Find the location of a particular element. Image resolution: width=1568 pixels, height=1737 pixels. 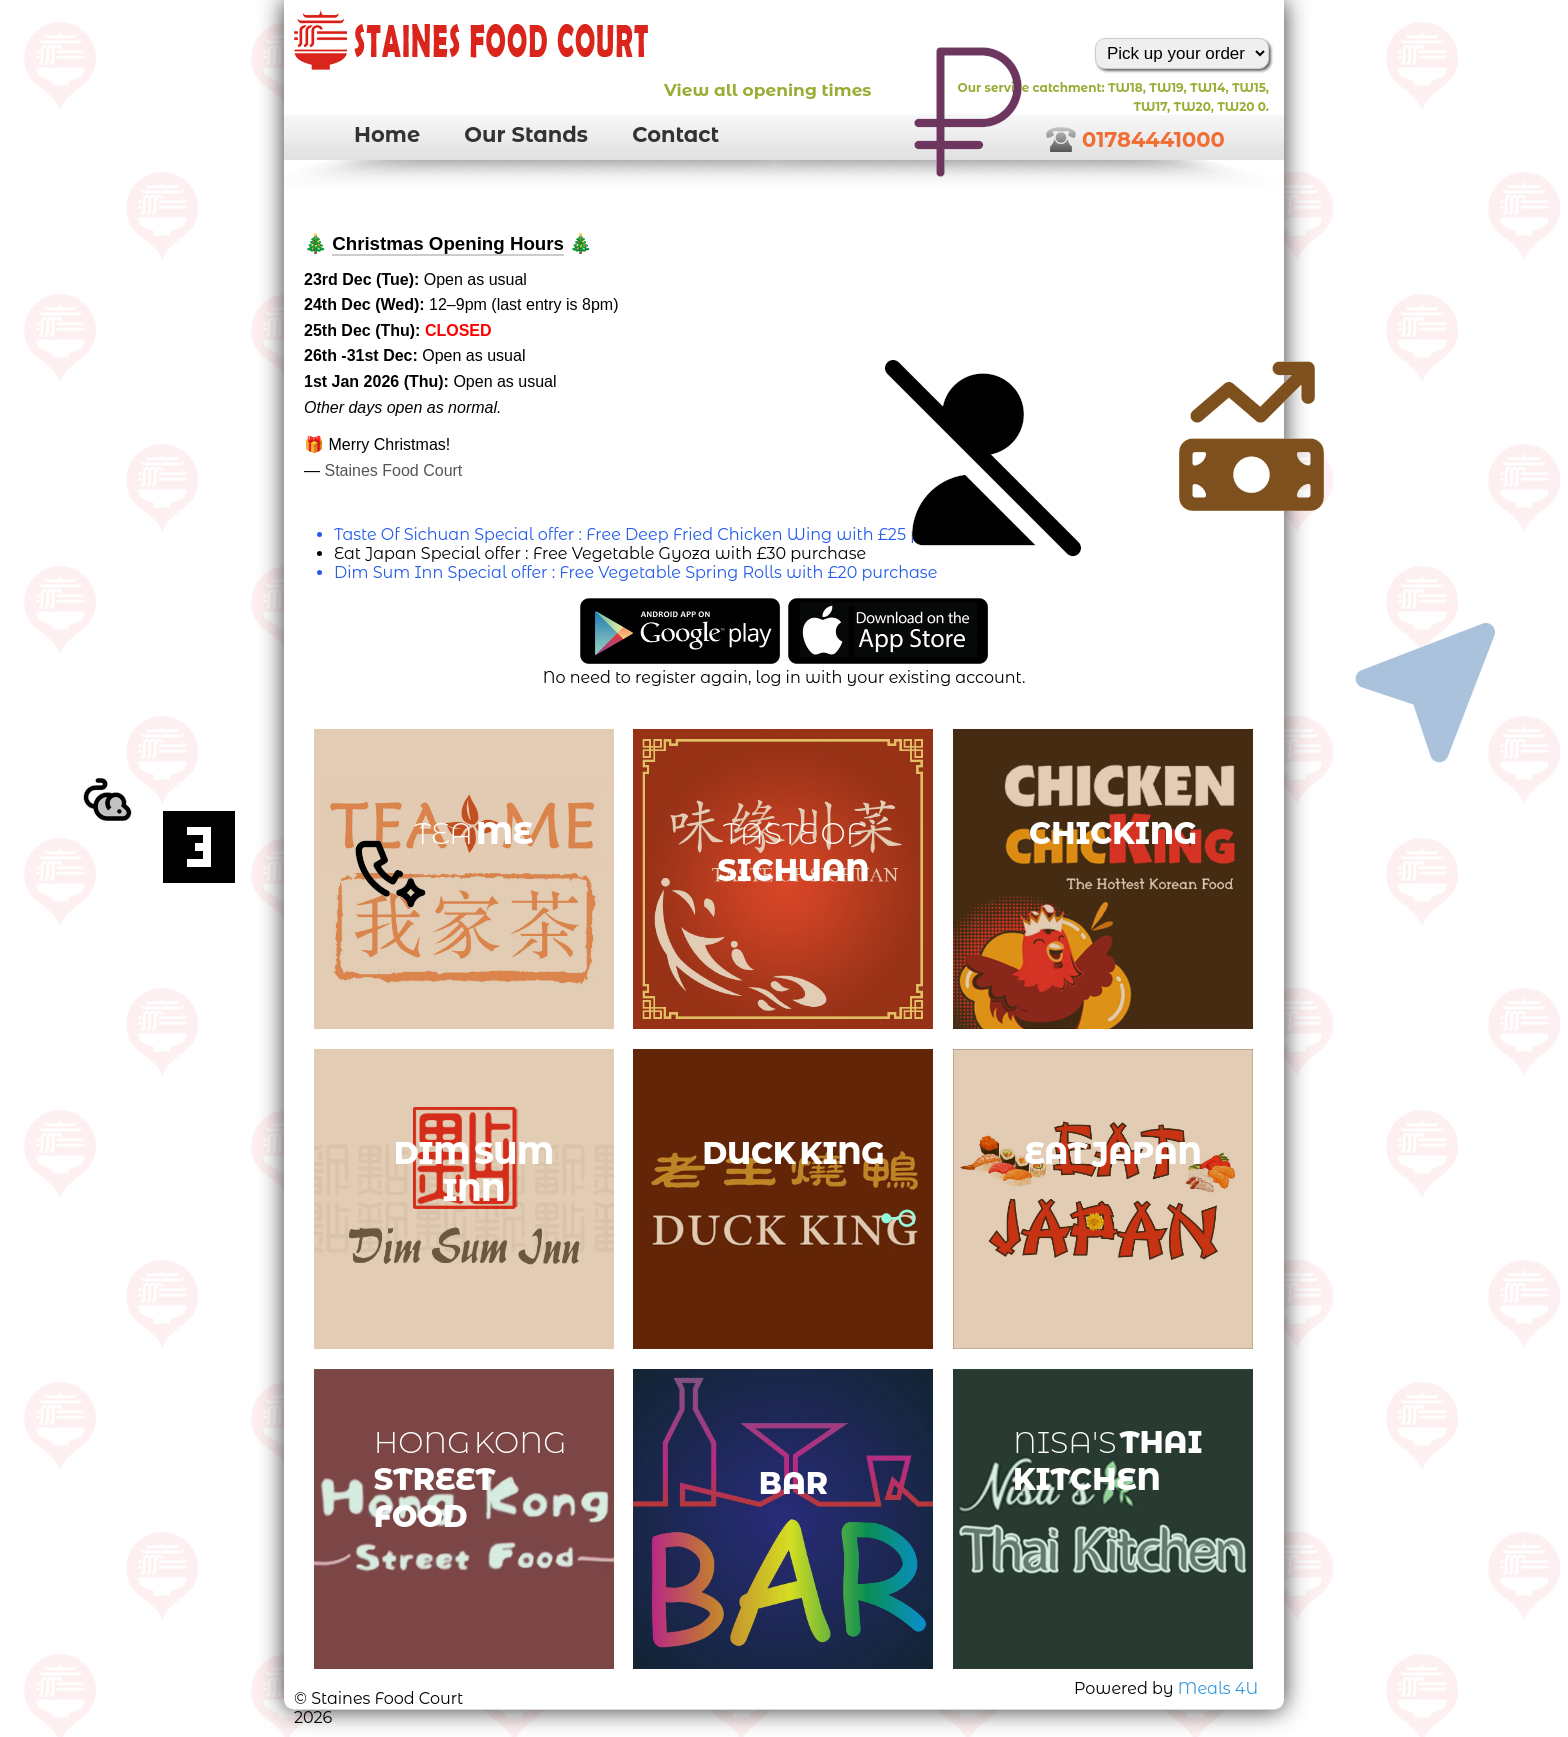

select option 3 from a numbered list is located at coordinates (199, 847).